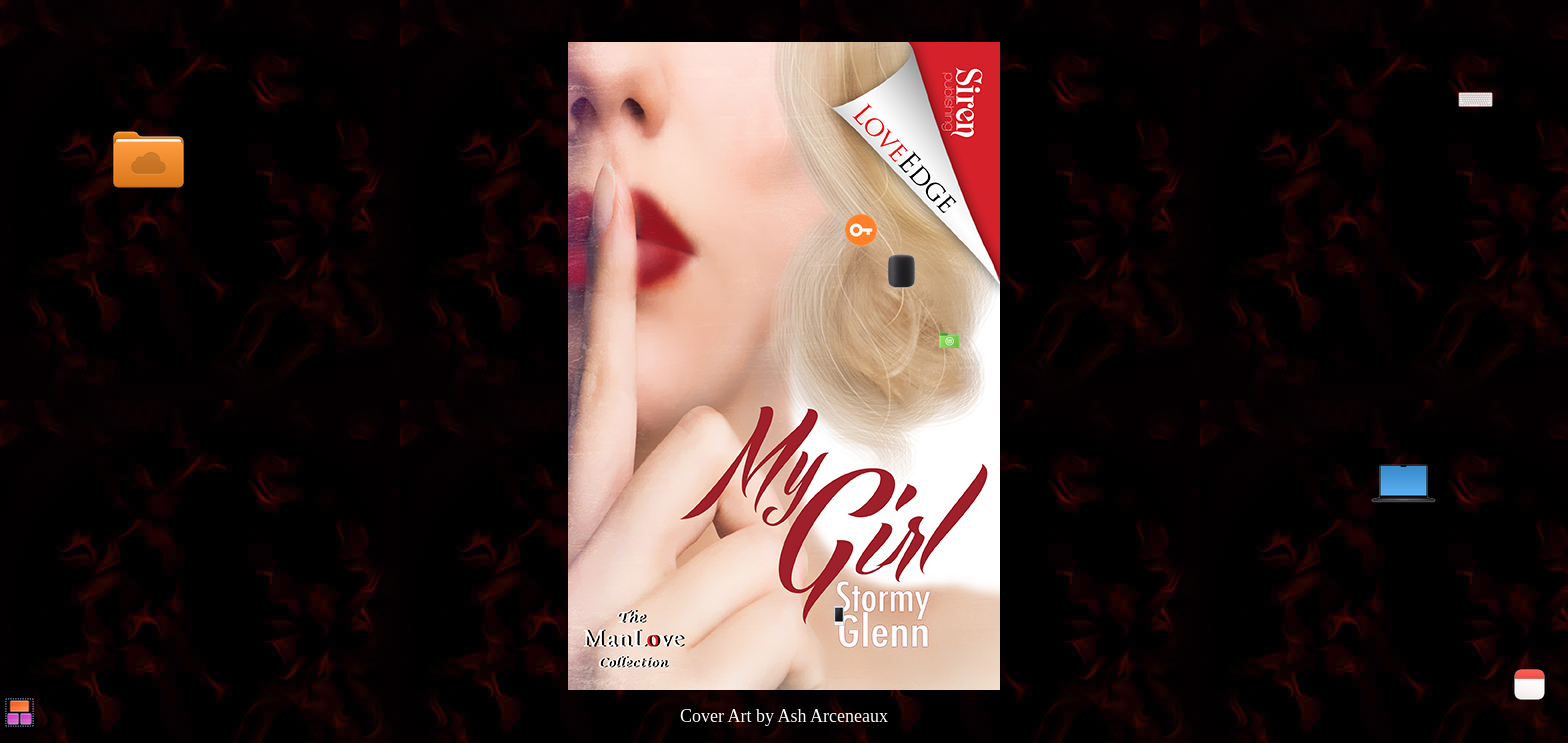 The height and width of the screenshot is (743, 1568). What do you see at coordinates (839, 616) in the screenshot?
I see `indicates a connected iPod nano device` at bounding box center [839, 616].